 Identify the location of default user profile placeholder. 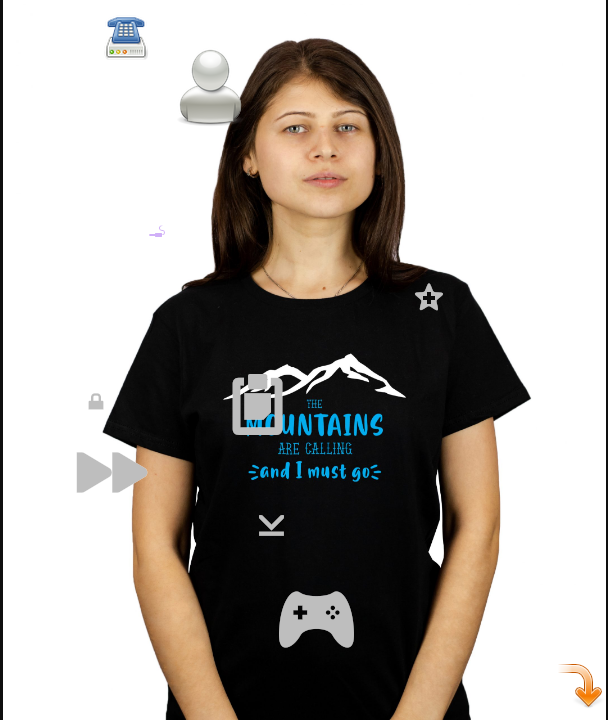
(210, 89).